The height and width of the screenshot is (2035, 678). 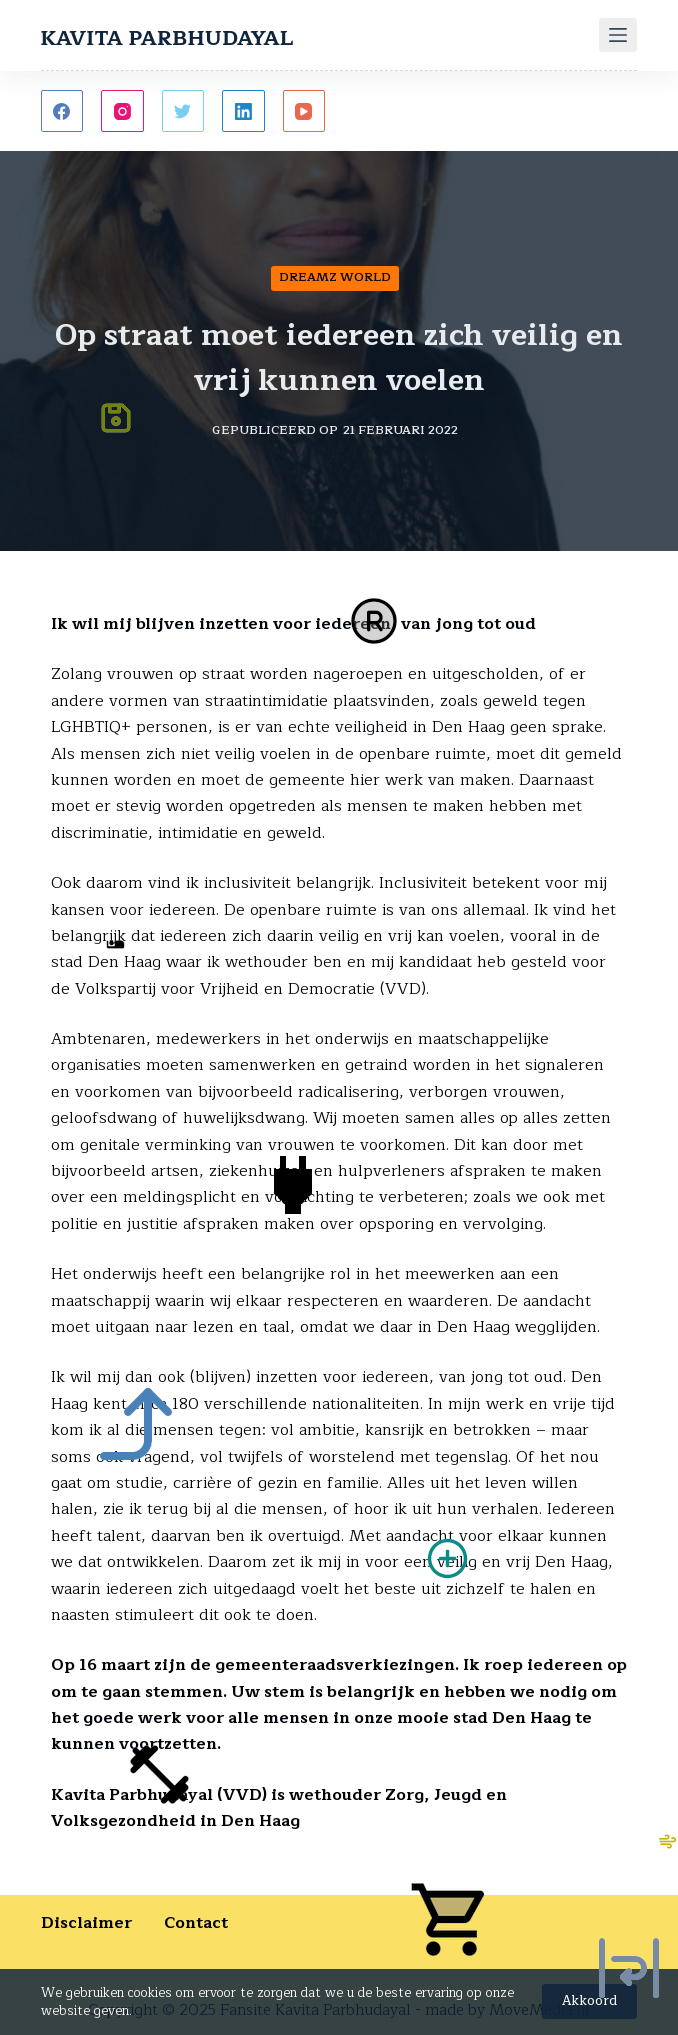 What do you see at coordinates (115, 944) in the screenshot?
I see `select a lie-flat or suite seat option` at bounding box center [115, 944].